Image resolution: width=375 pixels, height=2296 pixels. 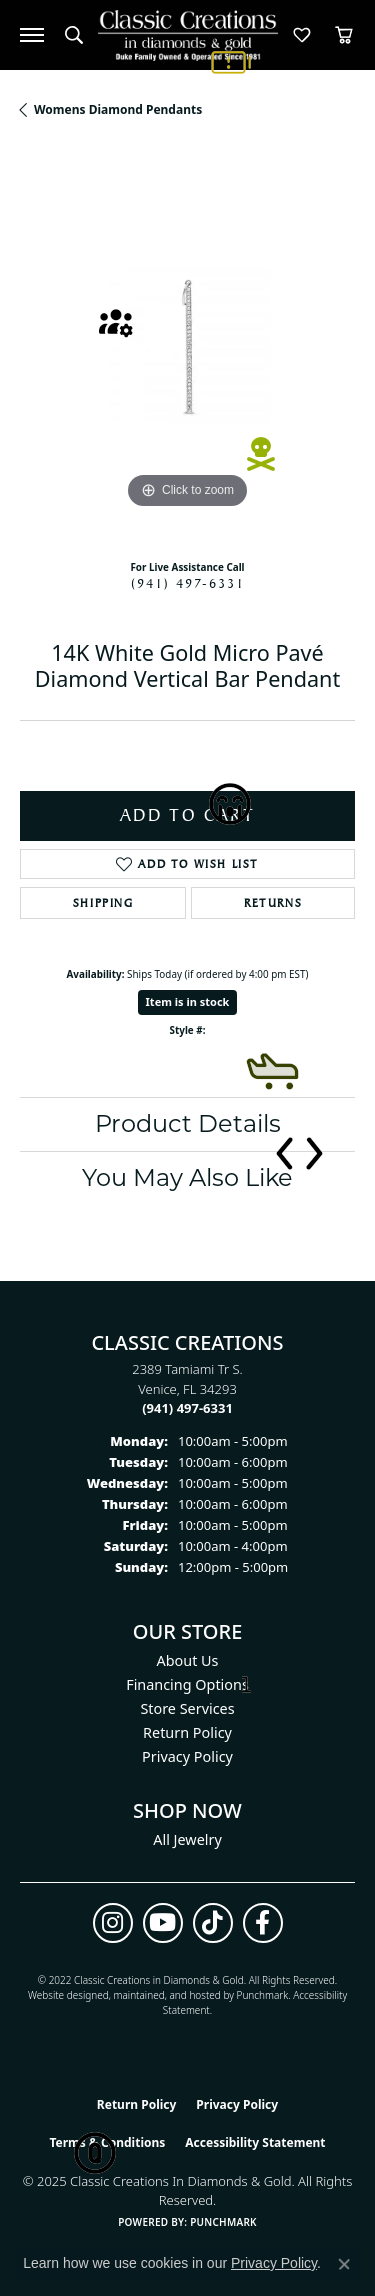 What do you see at coordinates (299, 1153) in the screenshot?
I see `view or edit source code` at bounding box center [299, 1153].